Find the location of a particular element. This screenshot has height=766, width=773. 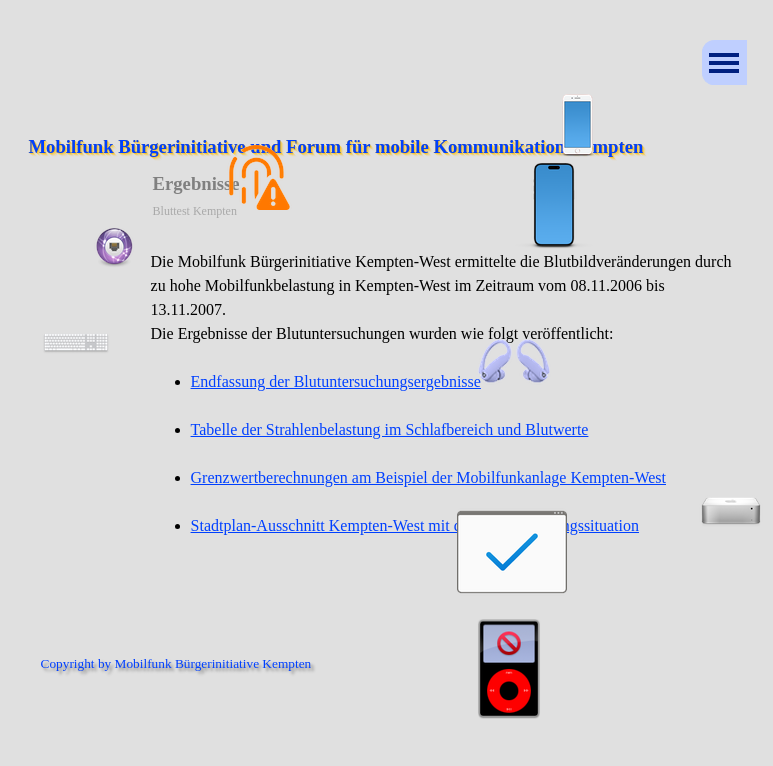

connect a wireless keyboard via bluetooth is located at coordinates (76, 342).